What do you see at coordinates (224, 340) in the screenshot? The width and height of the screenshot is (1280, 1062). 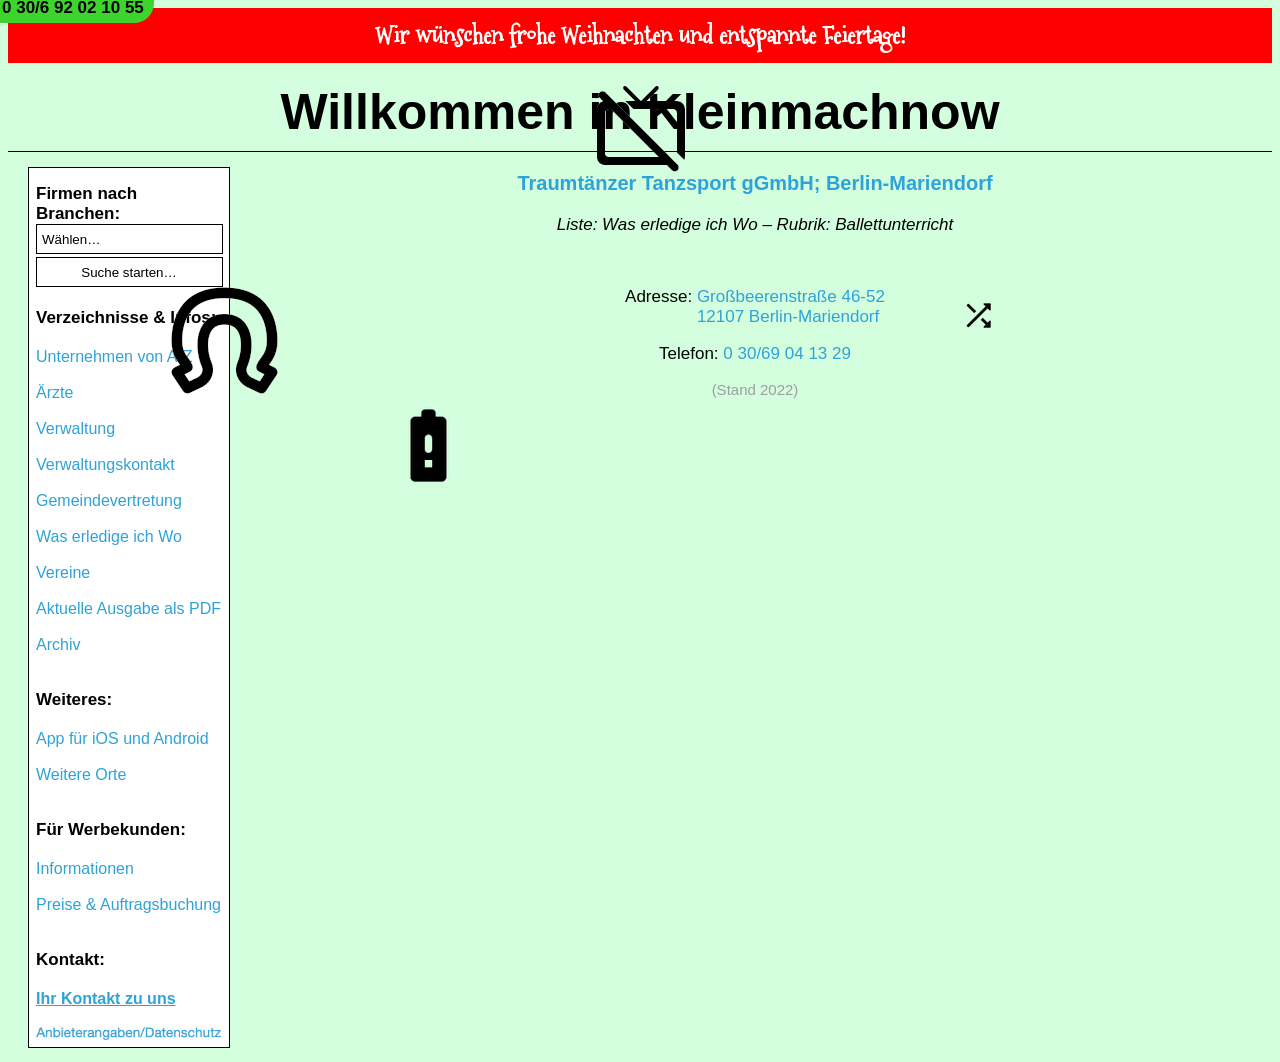 I see `access horse riding or equestrian features` at bounding box center [224, 340].